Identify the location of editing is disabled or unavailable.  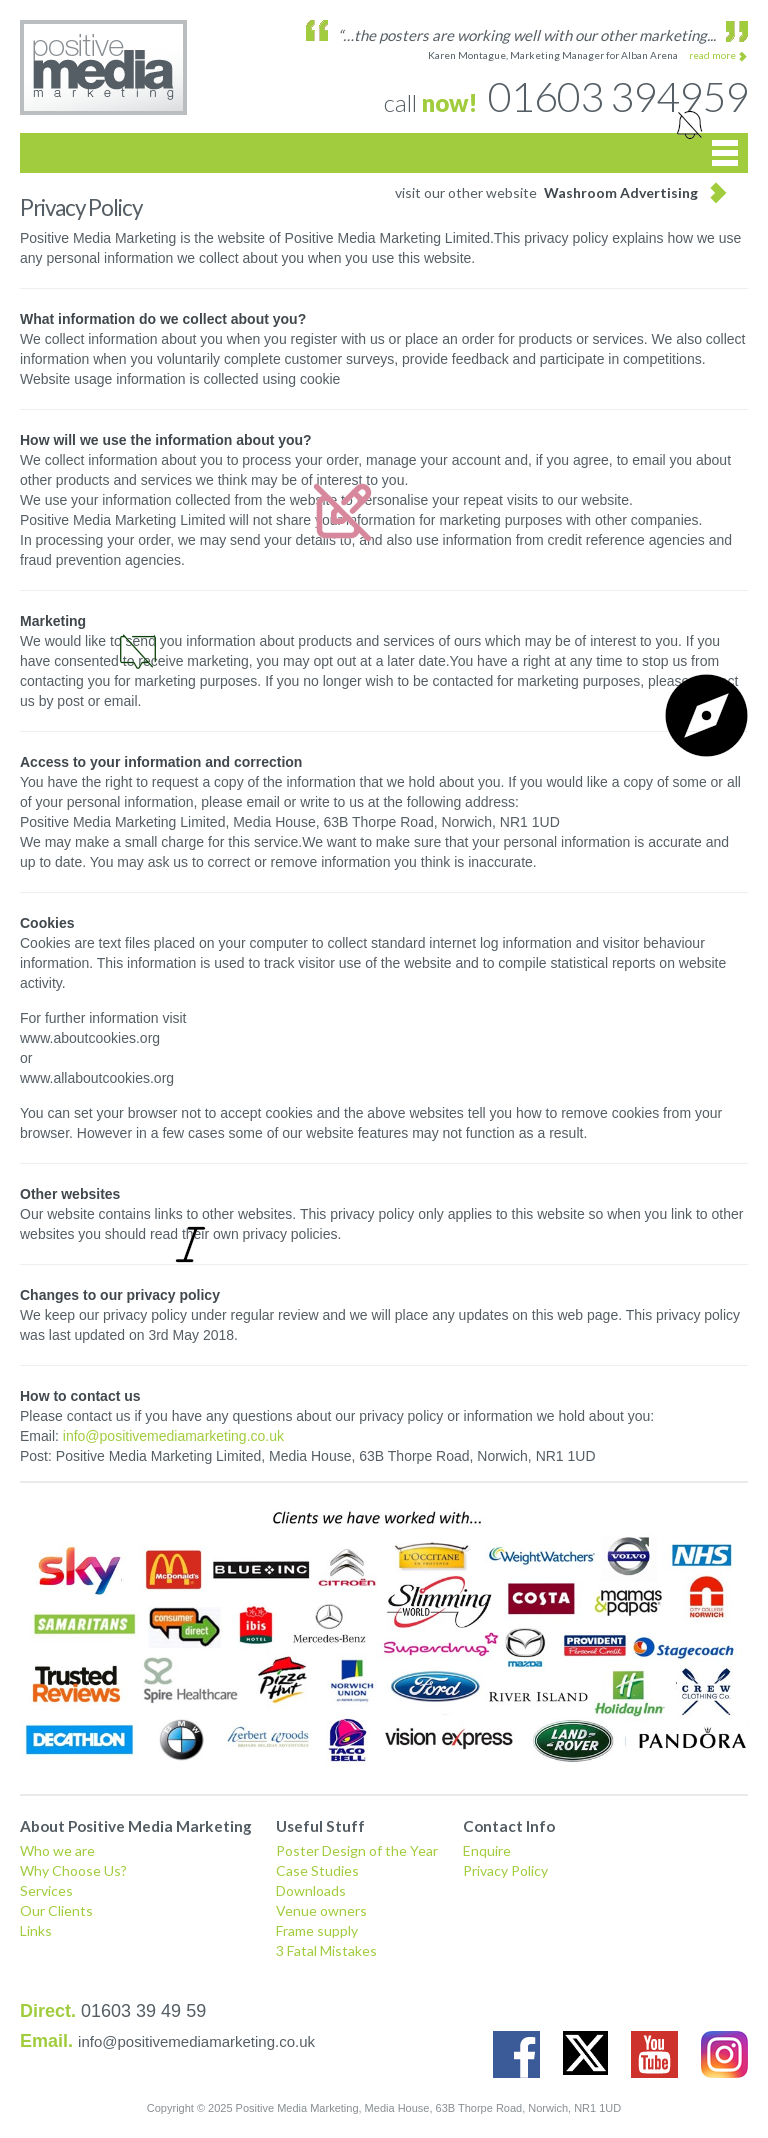
(342, 512).